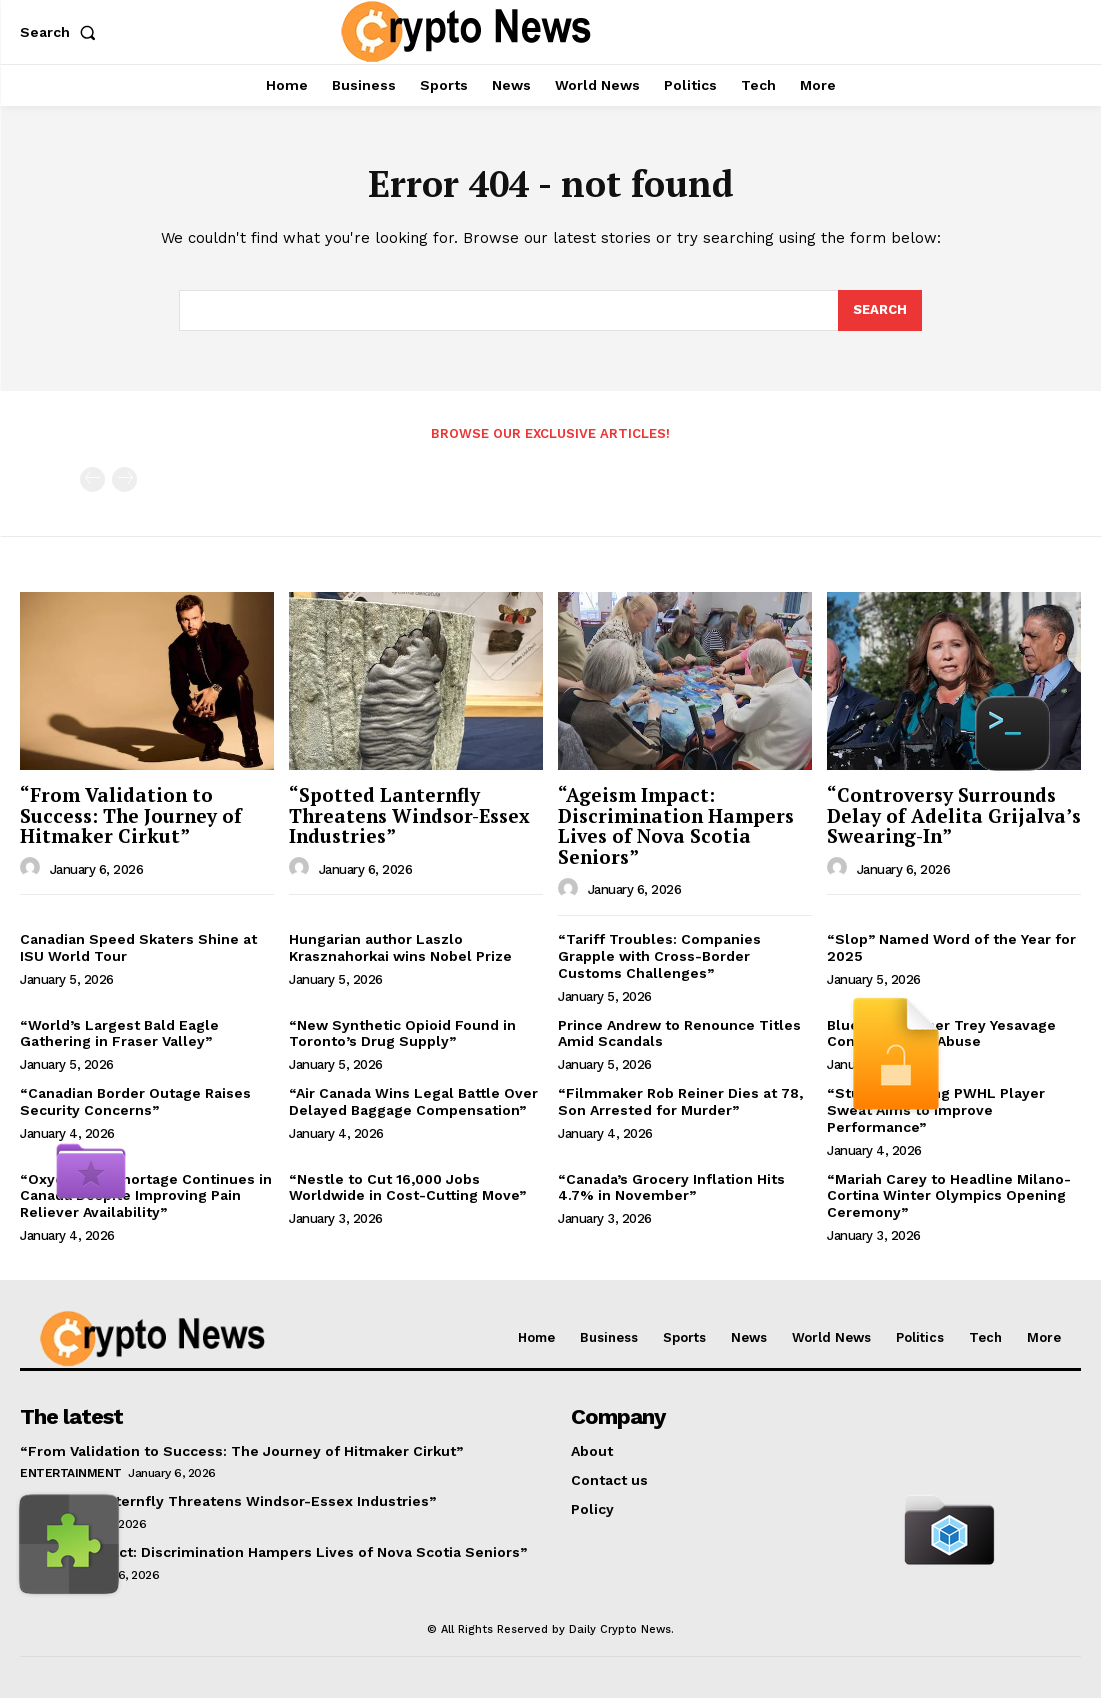 The height and width of the screenshot is (1698, 1101). Describe the element at coordinates (896, 1056) in the screenshot. I see `a skgc file type associated with security or encryption` at that location.